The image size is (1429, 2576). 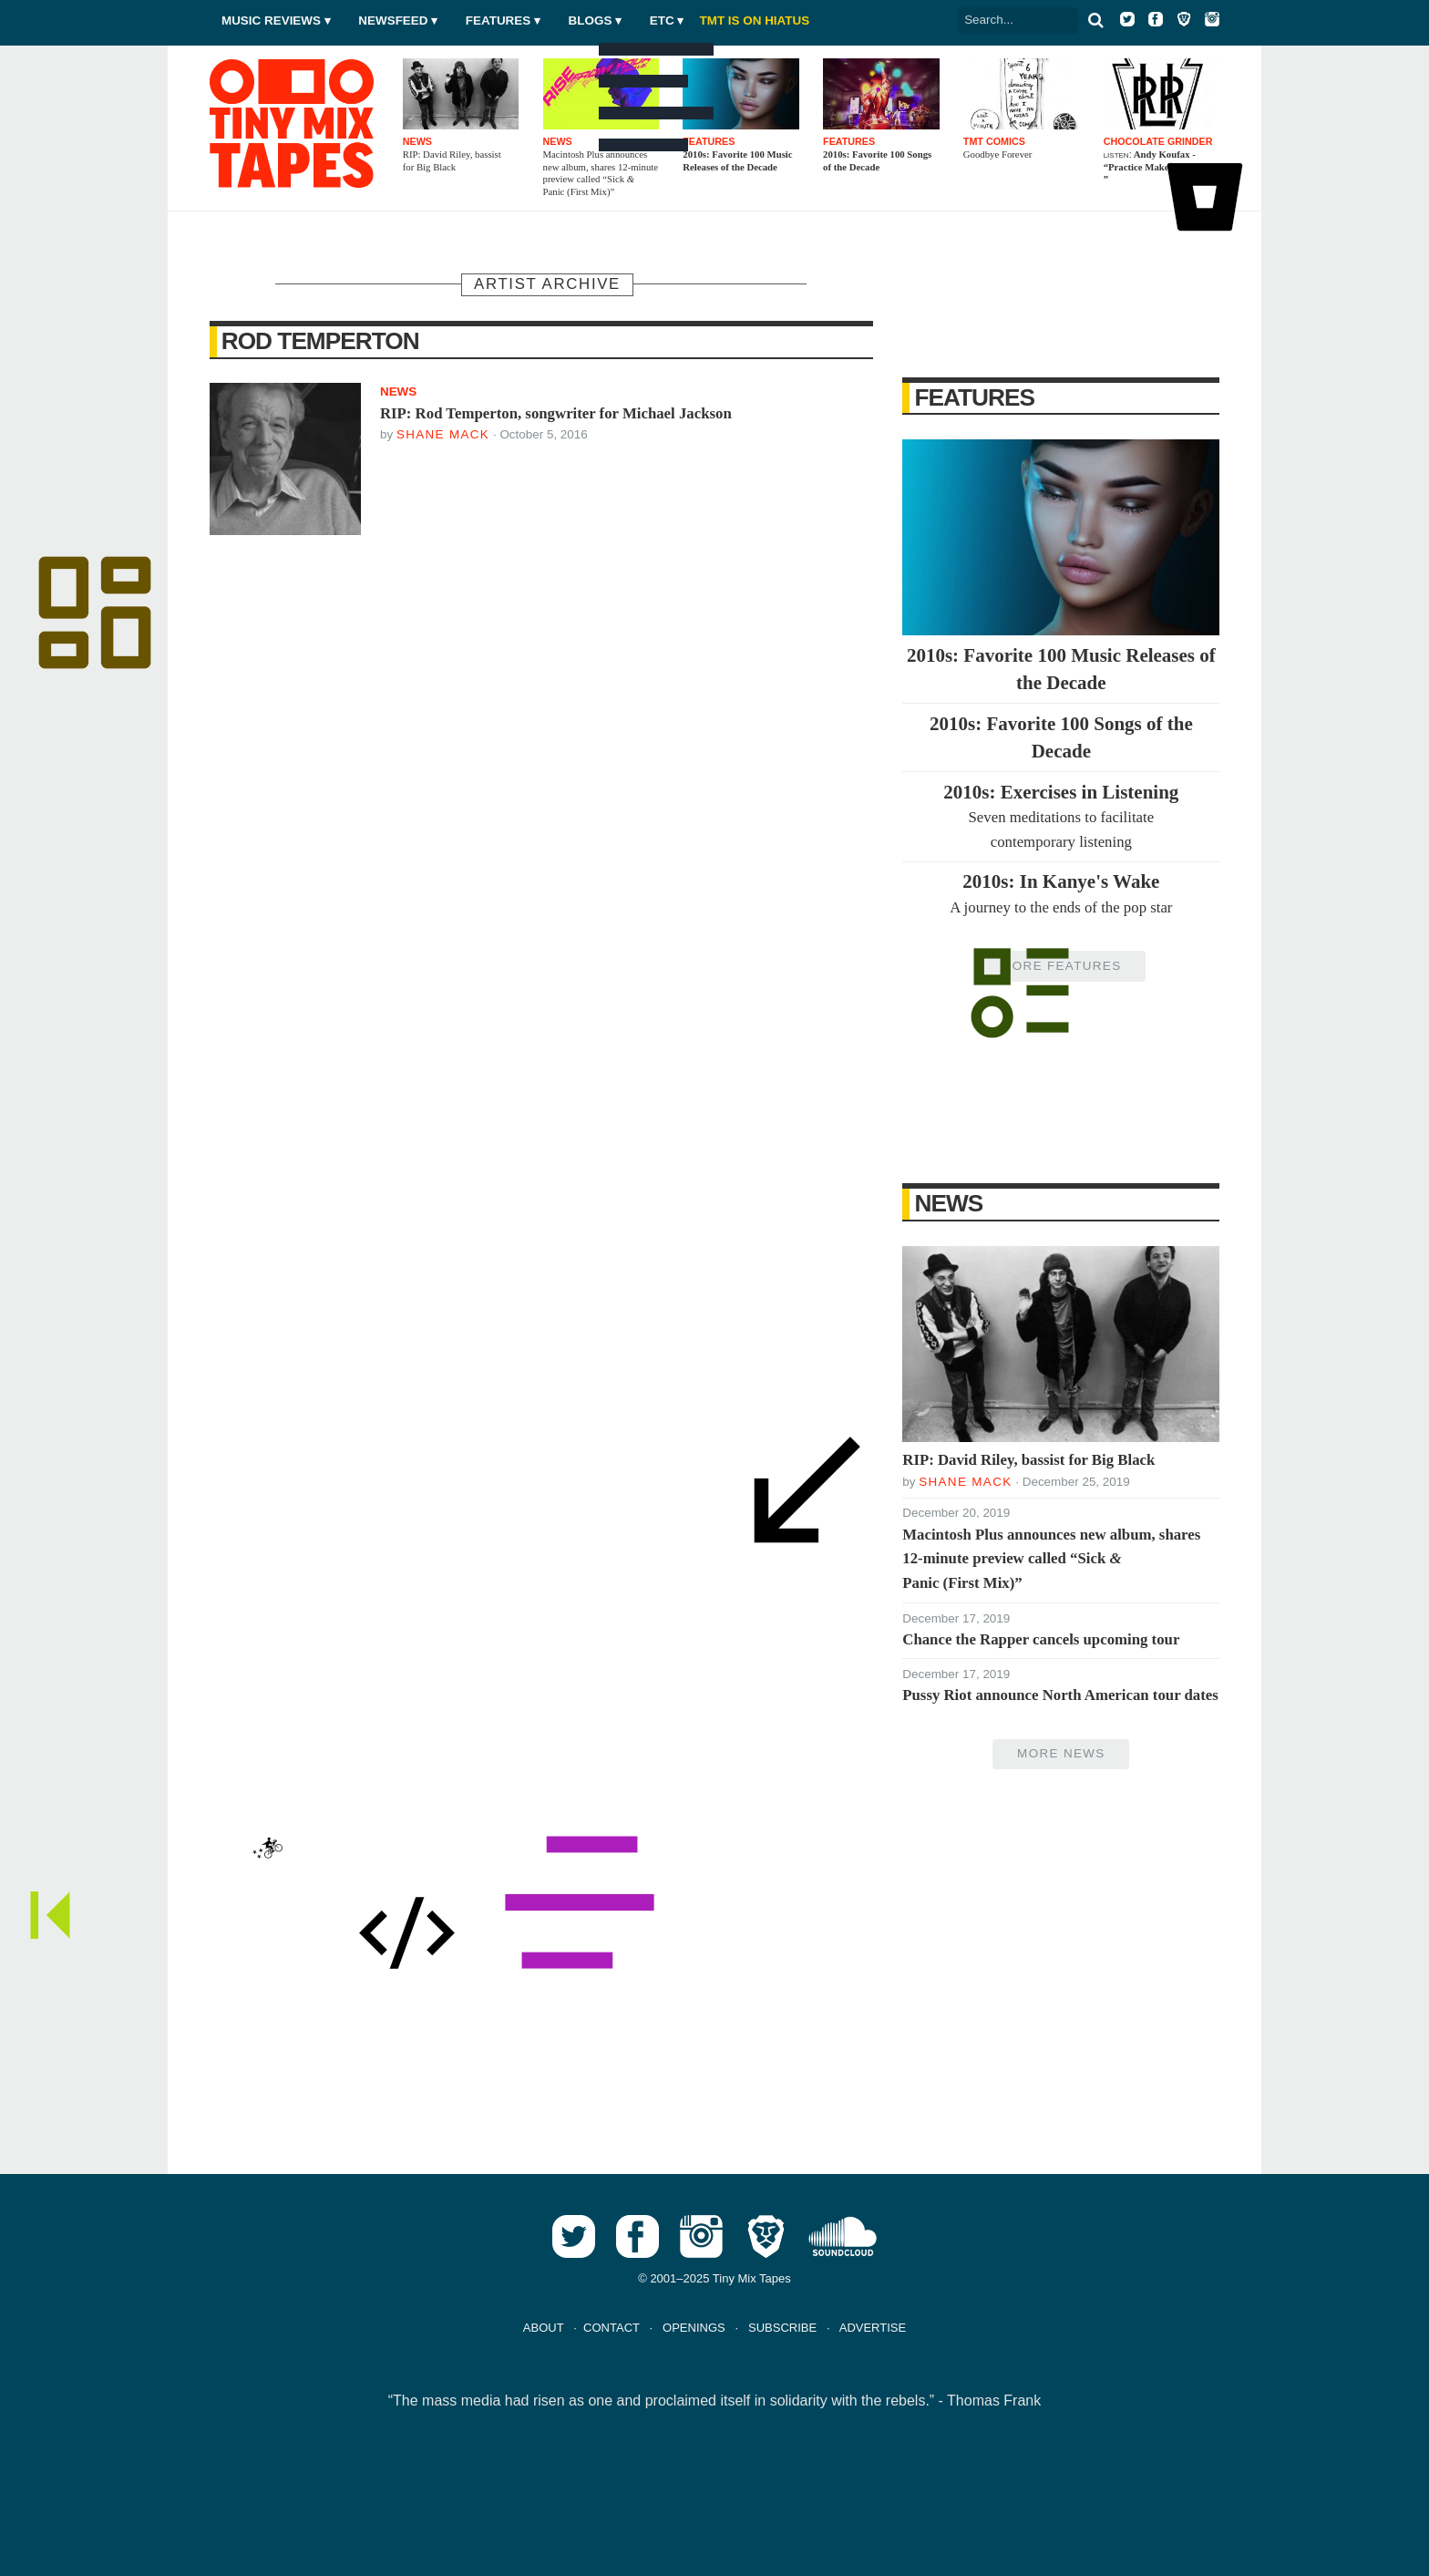 What do you see at coordinates (656, 94) in the screenshot?
I see `align text to the left` at bounding box center [656, 94].